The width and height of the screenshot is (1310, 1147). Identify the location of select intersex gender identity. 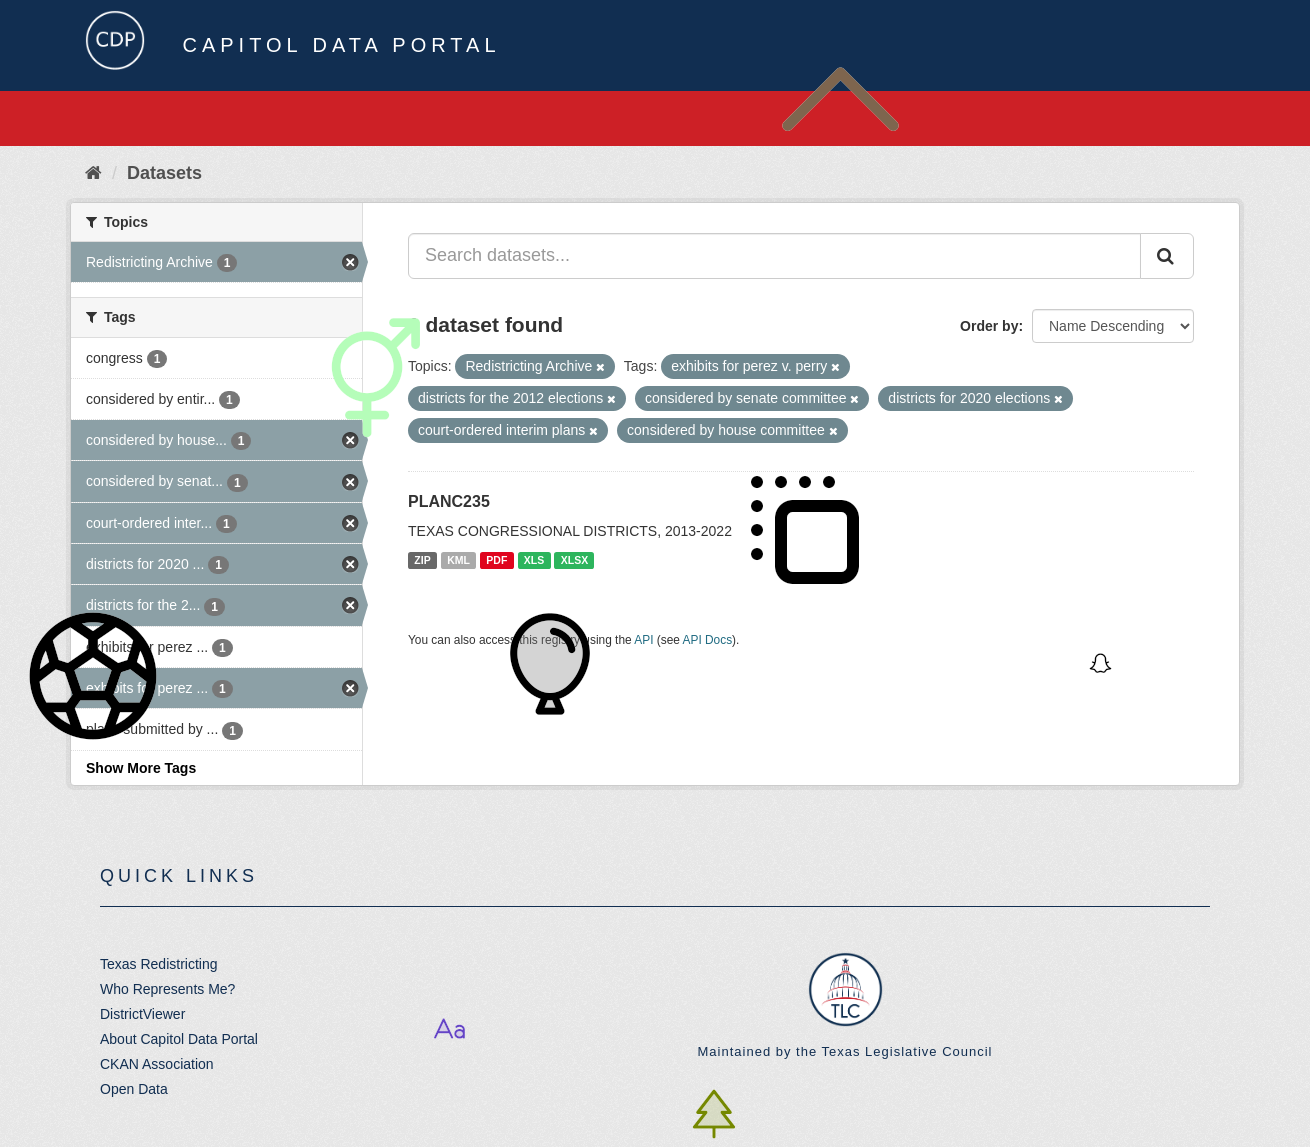
(371, 375).